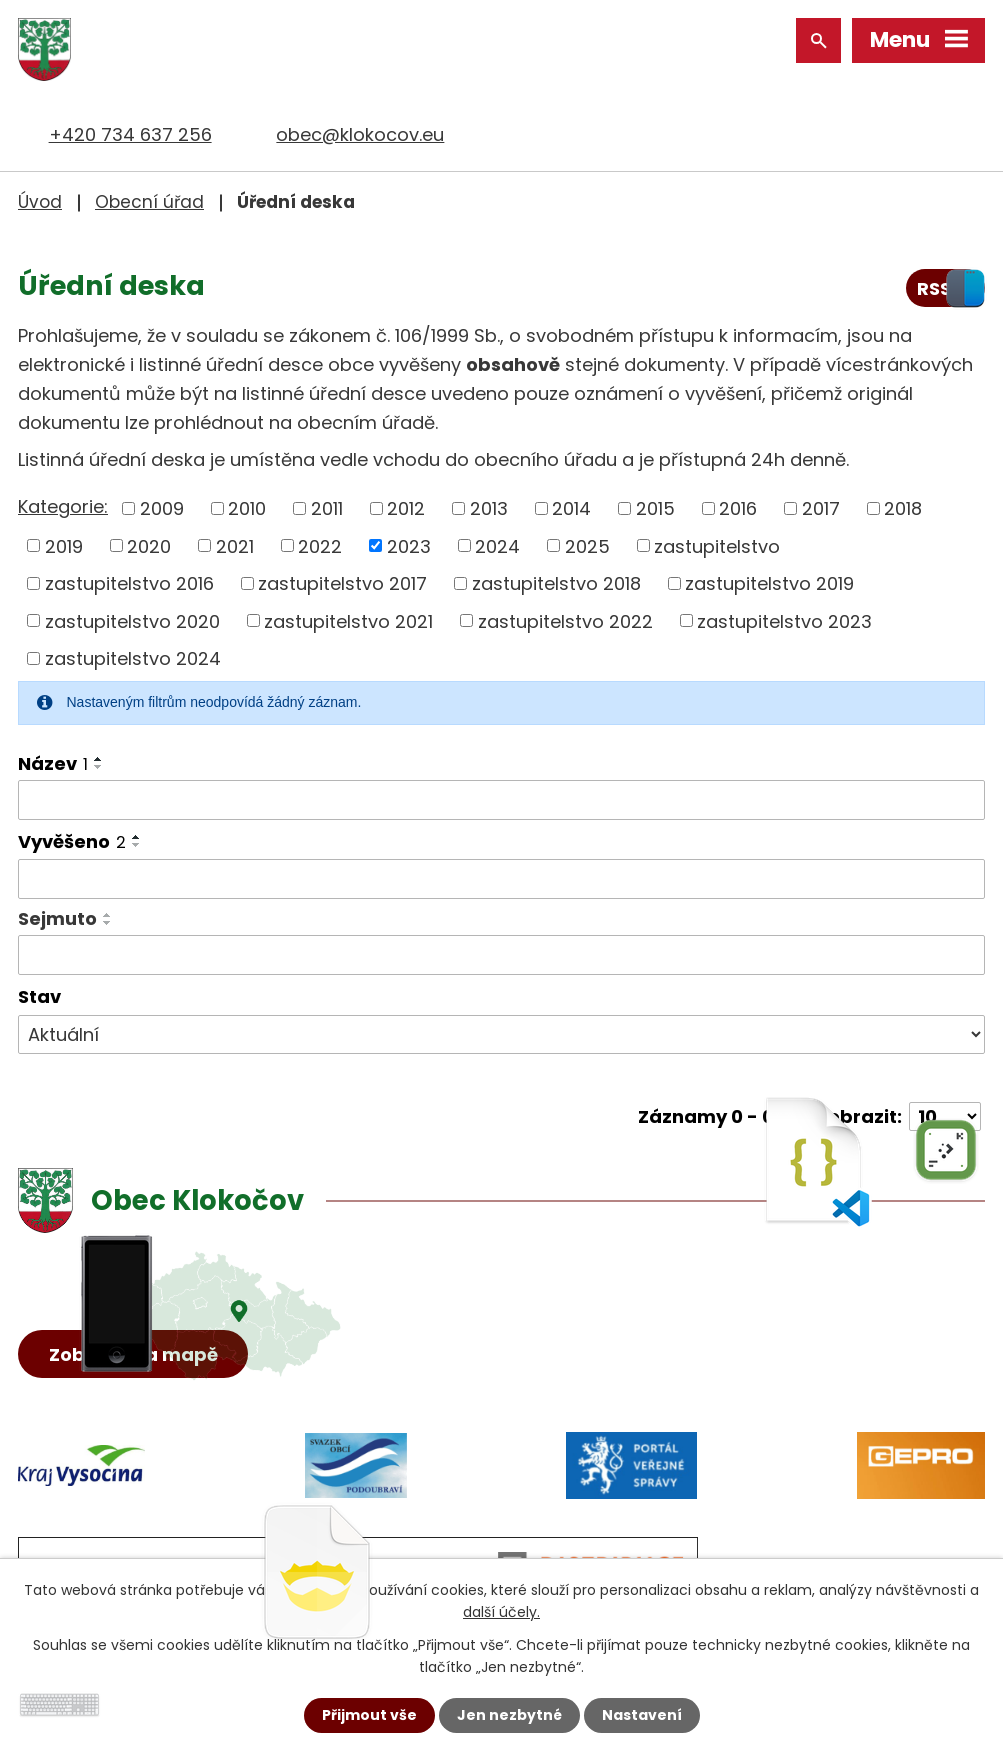 The image size is (1003, 1752). I want to click on iPod nano device in space gray, so click(116, 1303).